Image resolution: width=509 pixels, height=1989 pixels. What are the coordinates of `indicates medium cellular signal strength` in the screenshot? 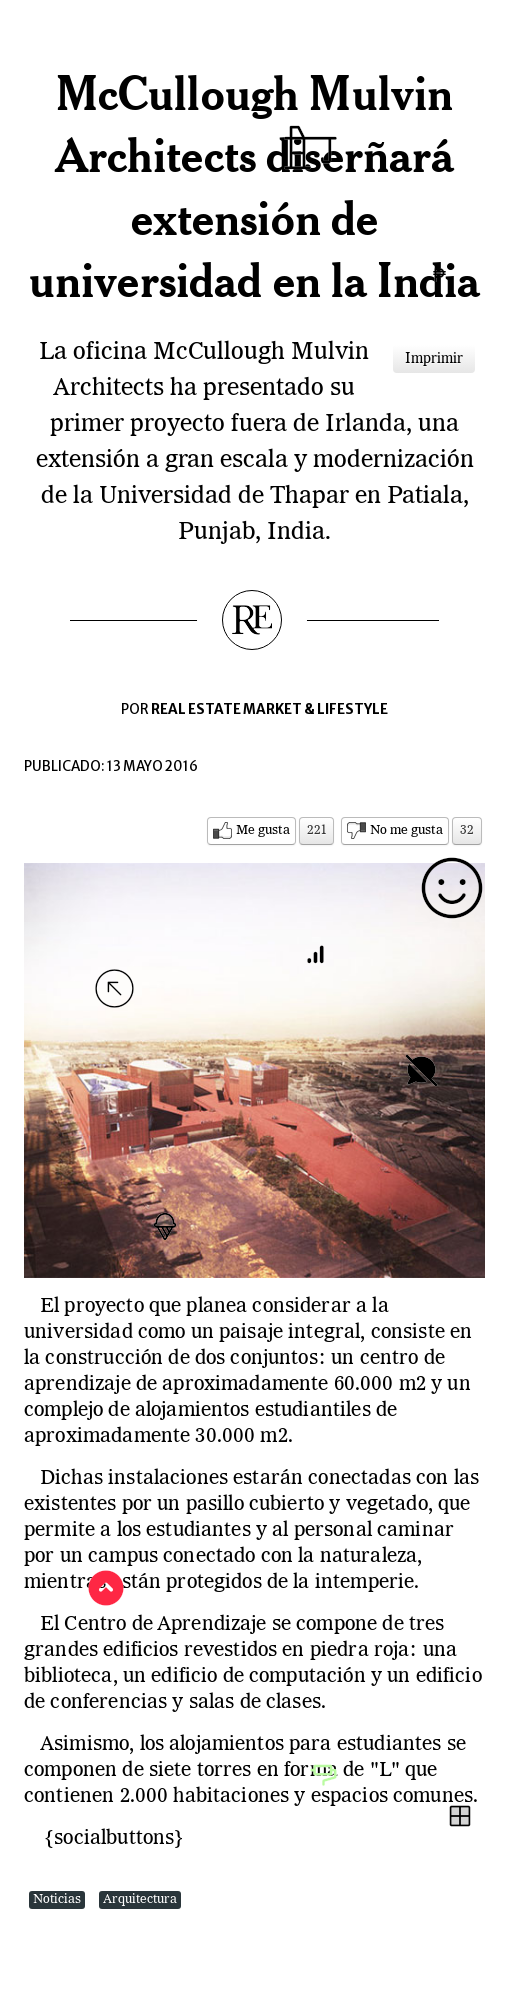 It's located at (323, 950).